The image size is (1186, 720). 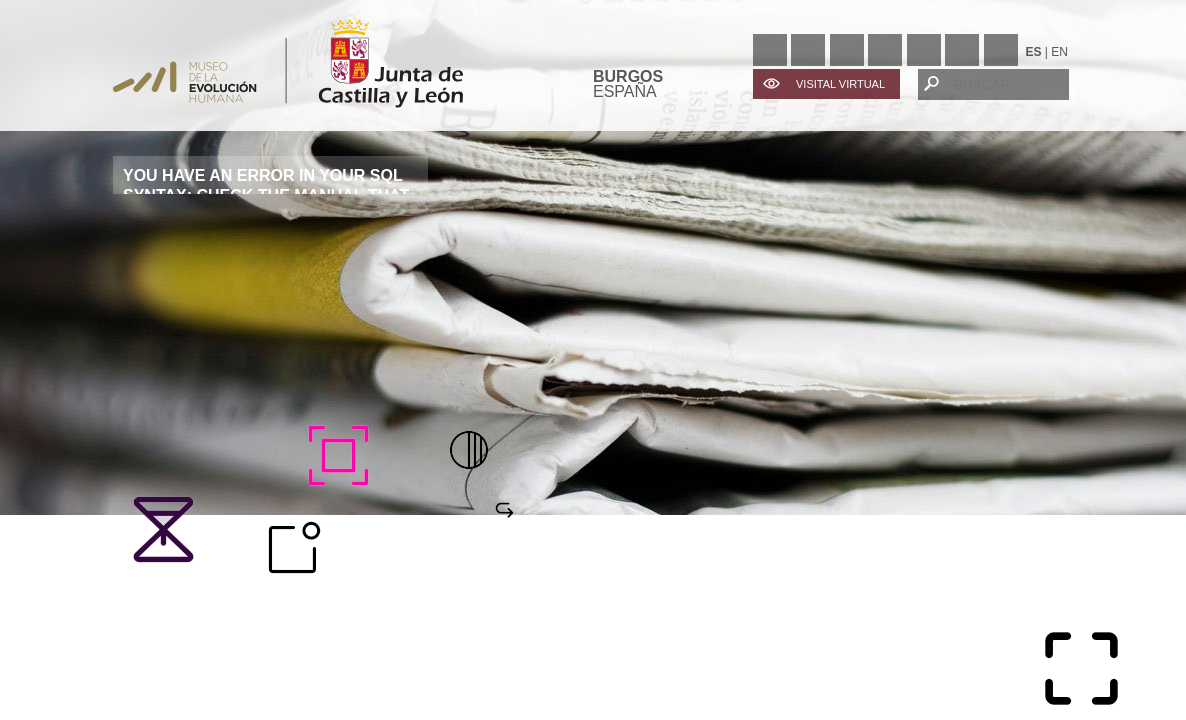 I want to click on redo last action, so click(x=504, y=509).